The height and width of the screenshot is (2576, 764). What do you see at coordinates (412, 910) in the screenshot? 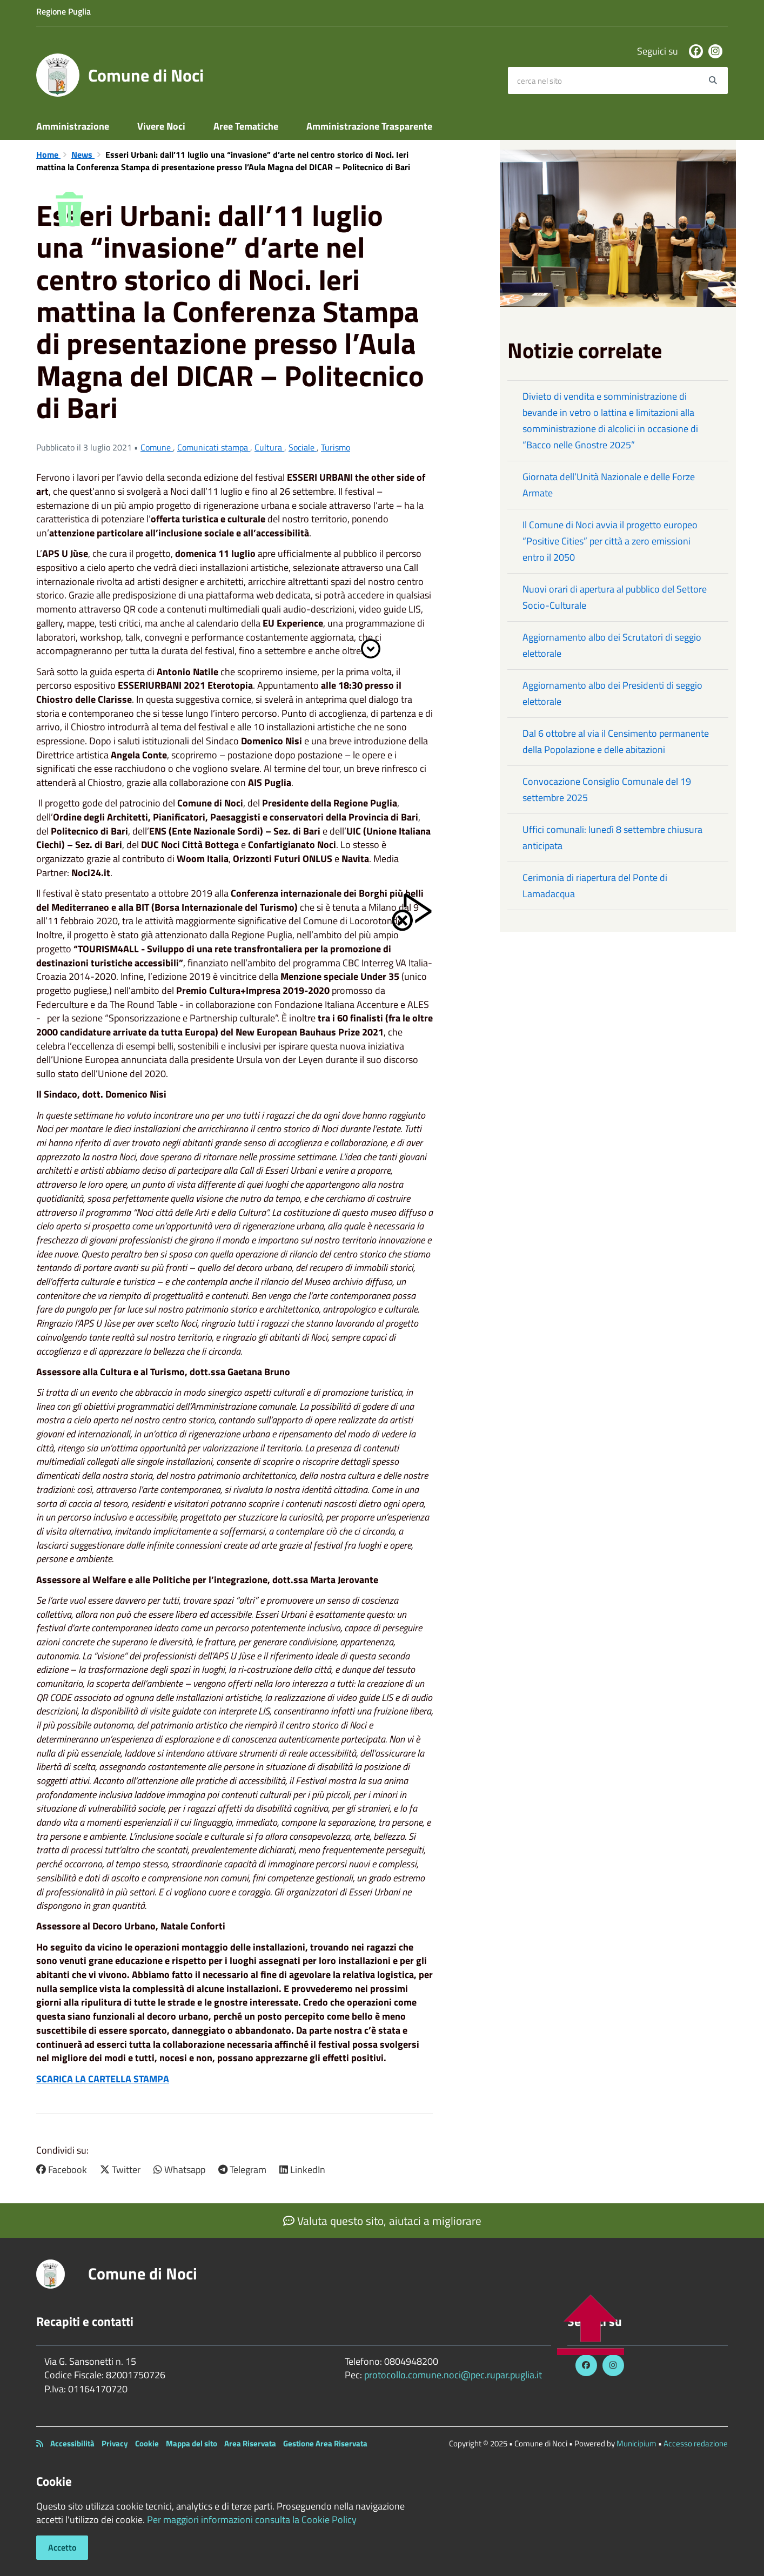
I see `run with errors detected` at bounding box center [412, 910].